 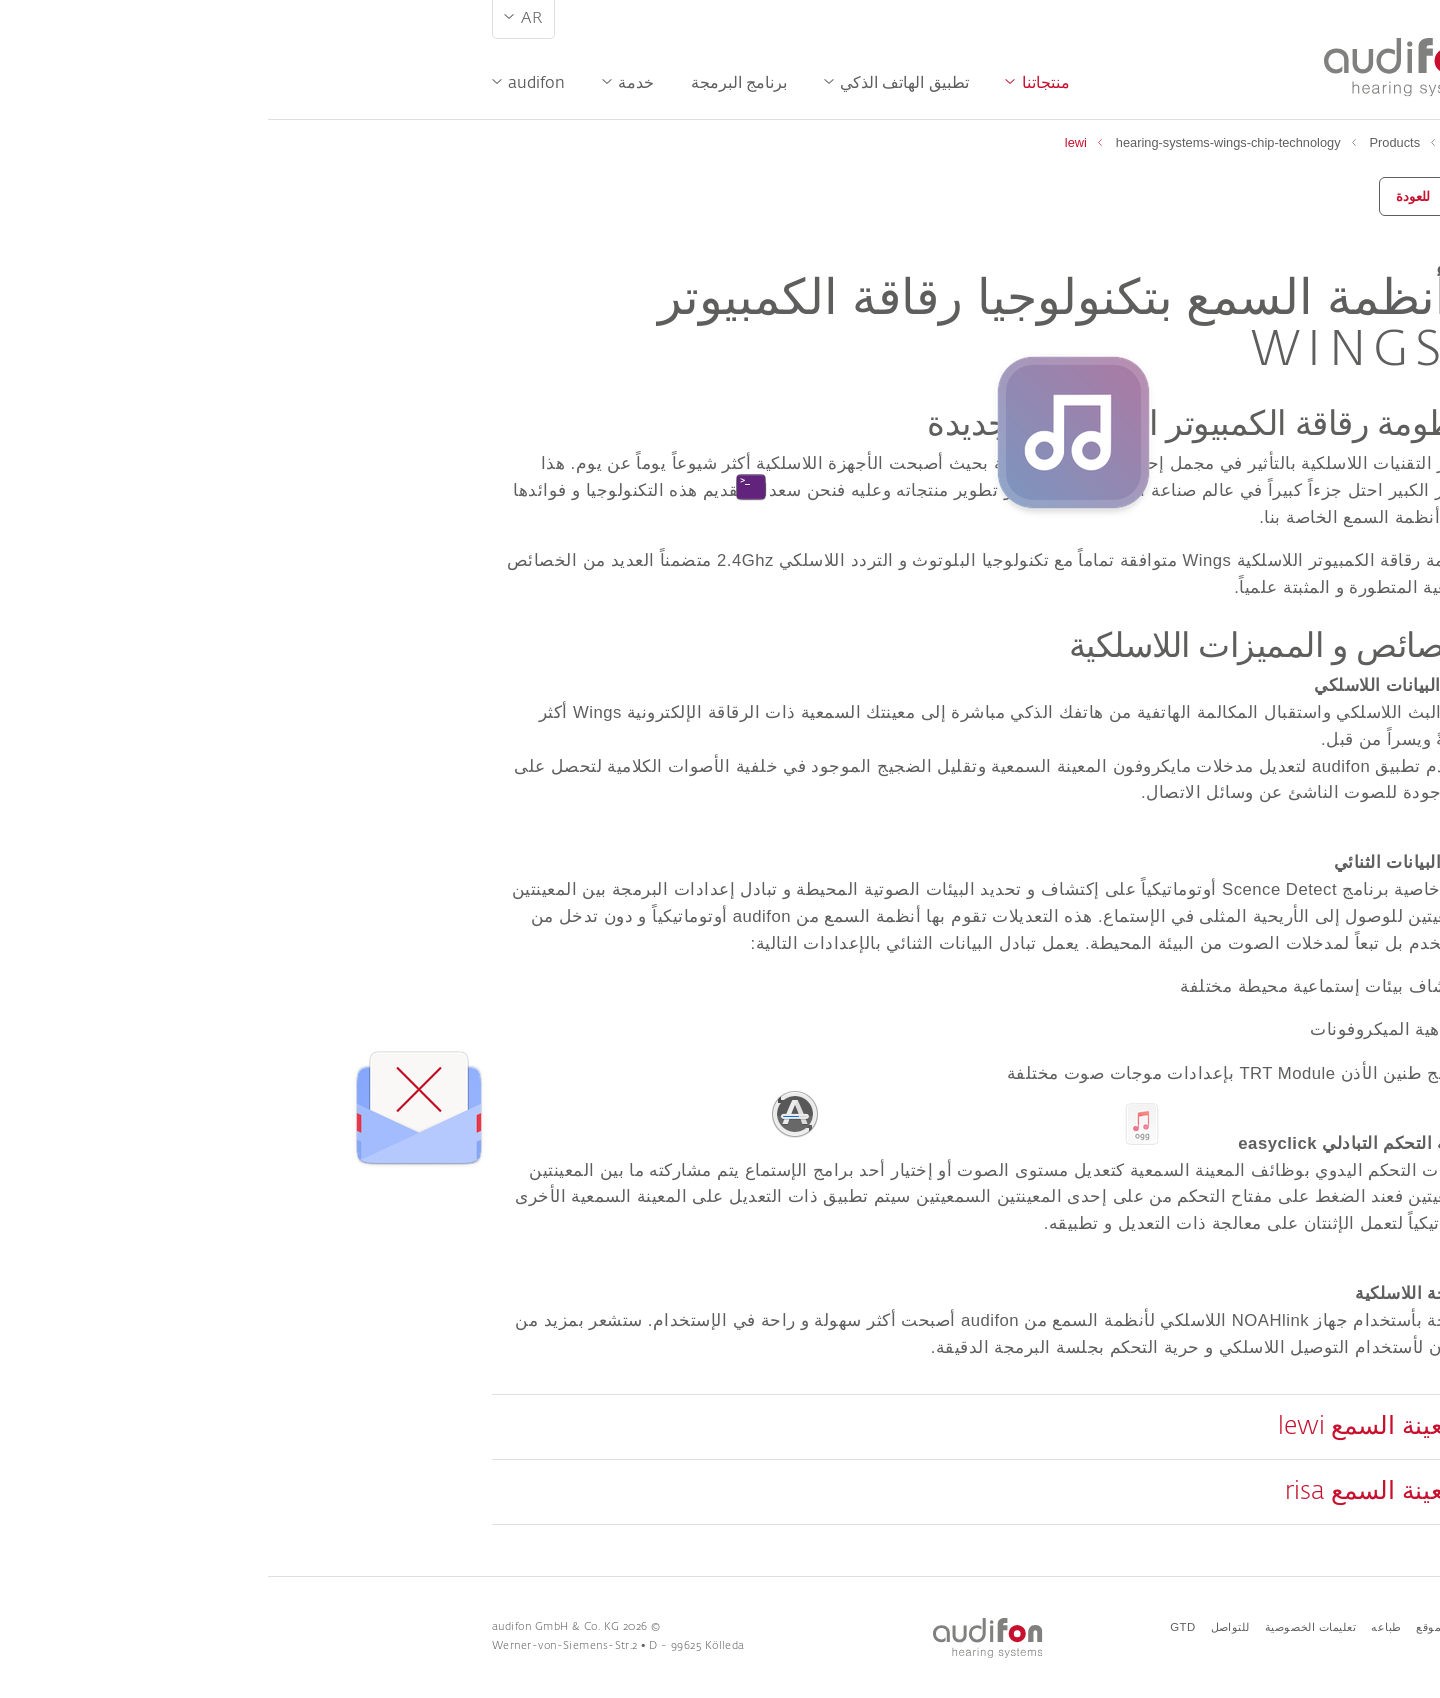 I want to click on open mousai music recognition app, so click(x=1073, y=432).